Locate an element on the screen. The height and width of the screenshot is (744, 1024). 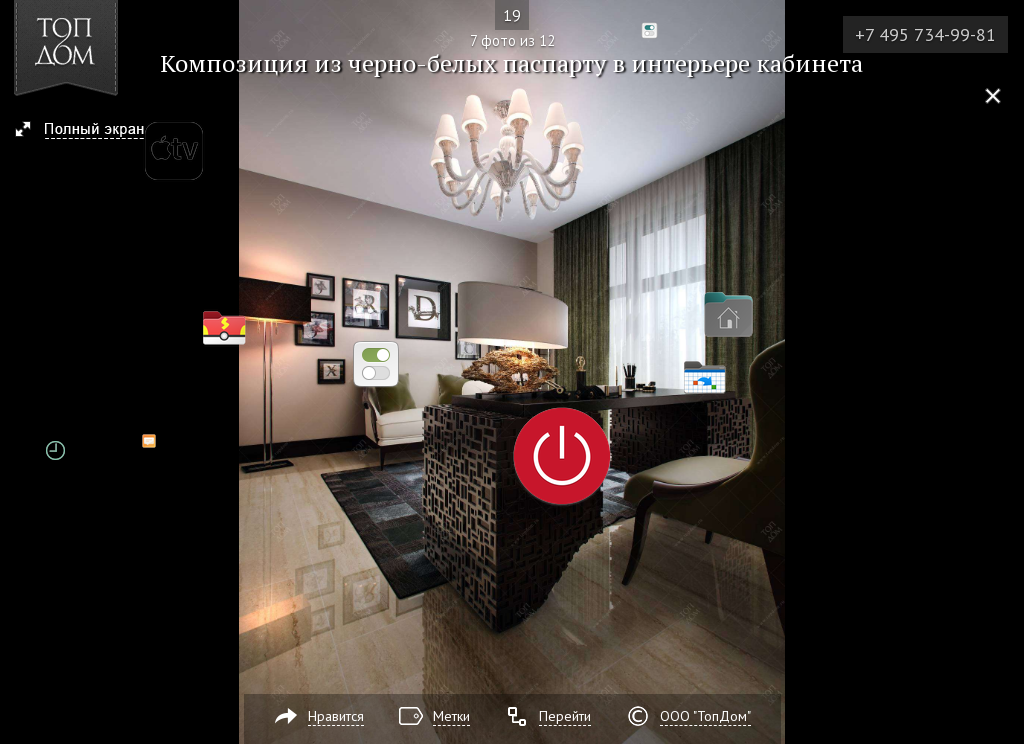
folder for pokémon-related files or game assets is located at coordinates (224, 329).